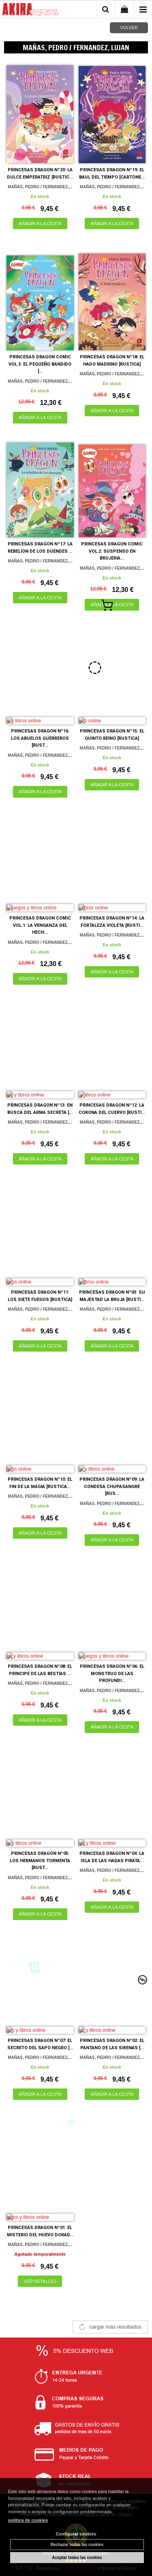 The image size is (152, 2576). What do you see at coordinates (95, 668) in the screenshot?
I see `indicates a pending or in-progress state` at bounding box center [95, 668].